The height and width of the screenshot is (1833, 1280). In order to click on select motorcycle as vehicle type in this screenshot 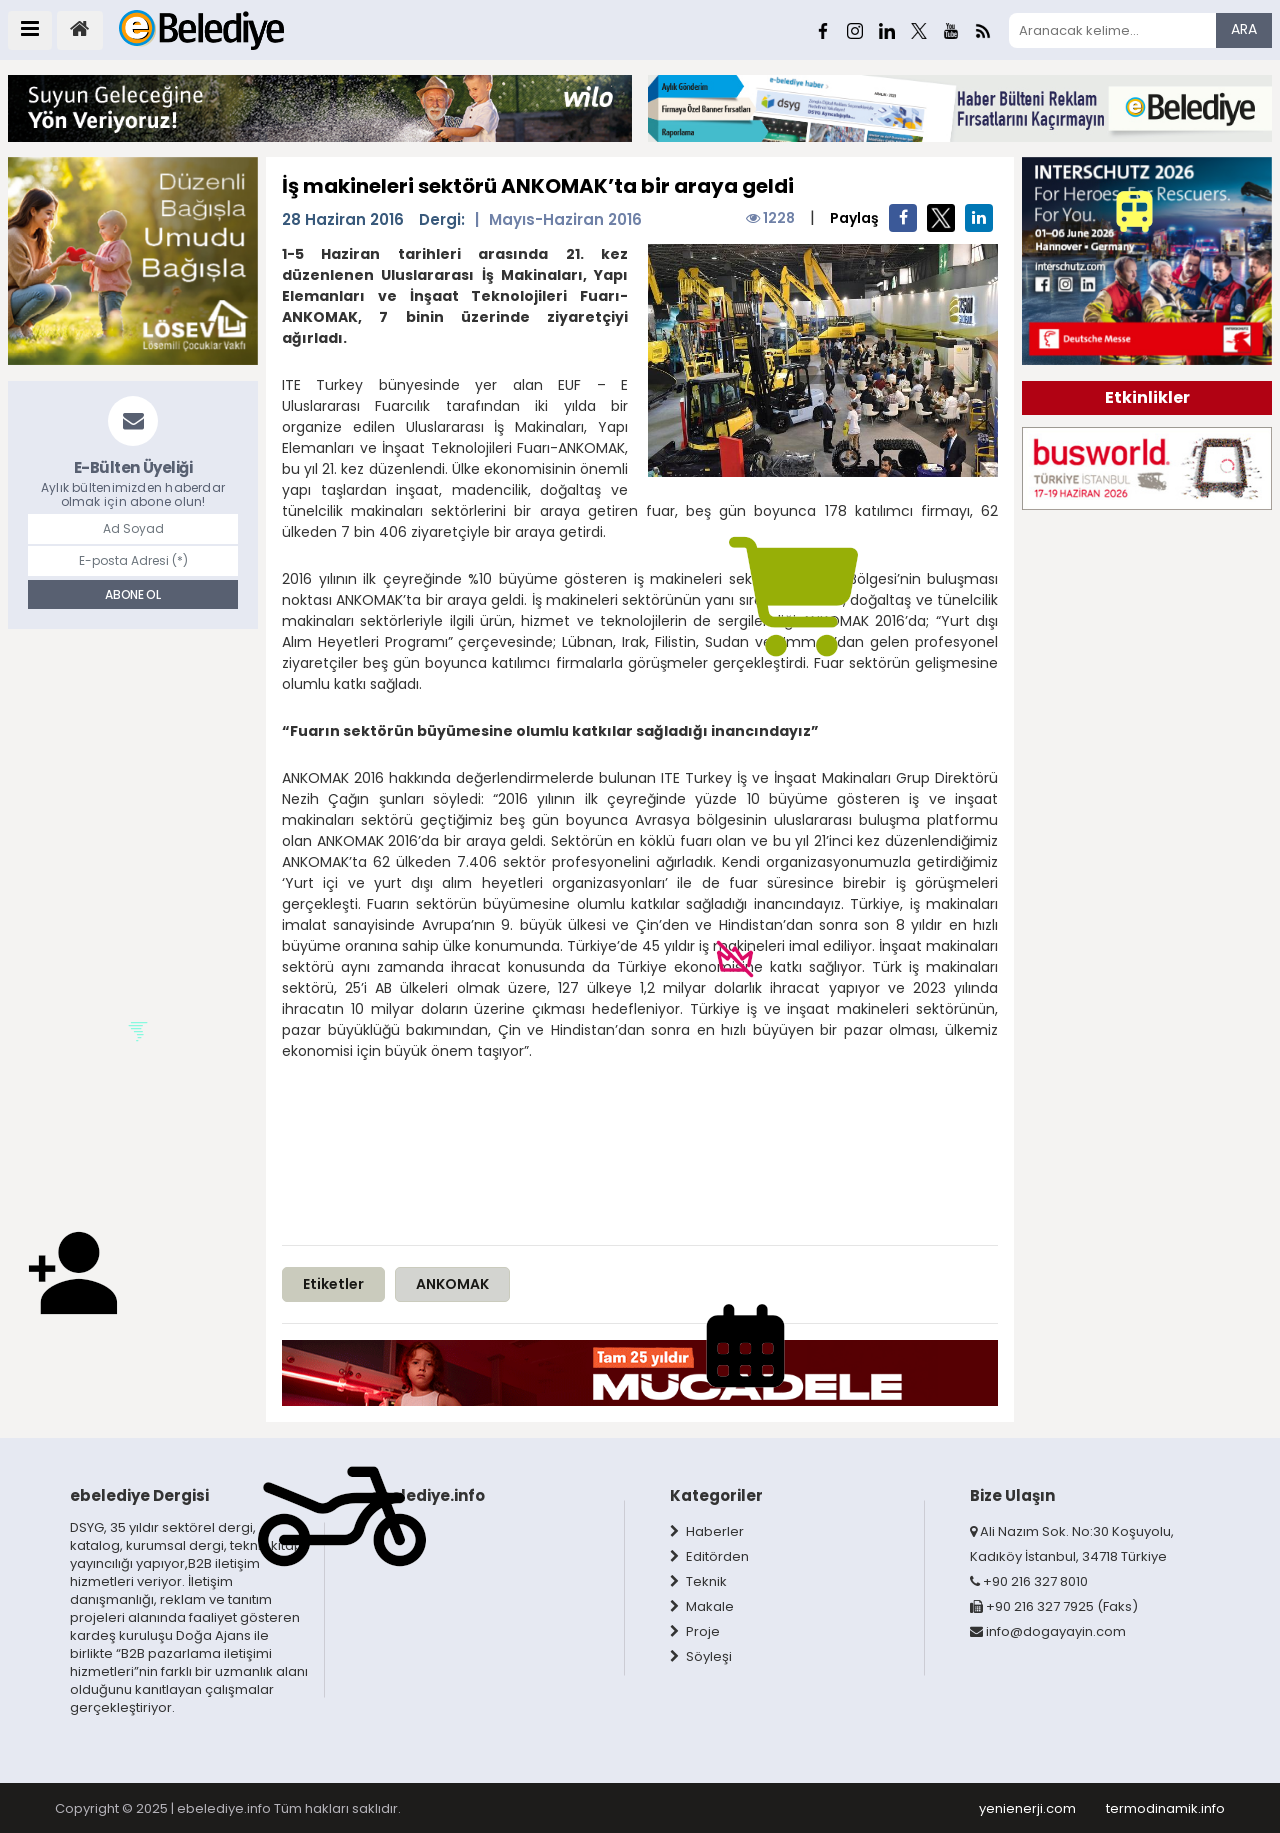, I will do `click(342, 1519)`.